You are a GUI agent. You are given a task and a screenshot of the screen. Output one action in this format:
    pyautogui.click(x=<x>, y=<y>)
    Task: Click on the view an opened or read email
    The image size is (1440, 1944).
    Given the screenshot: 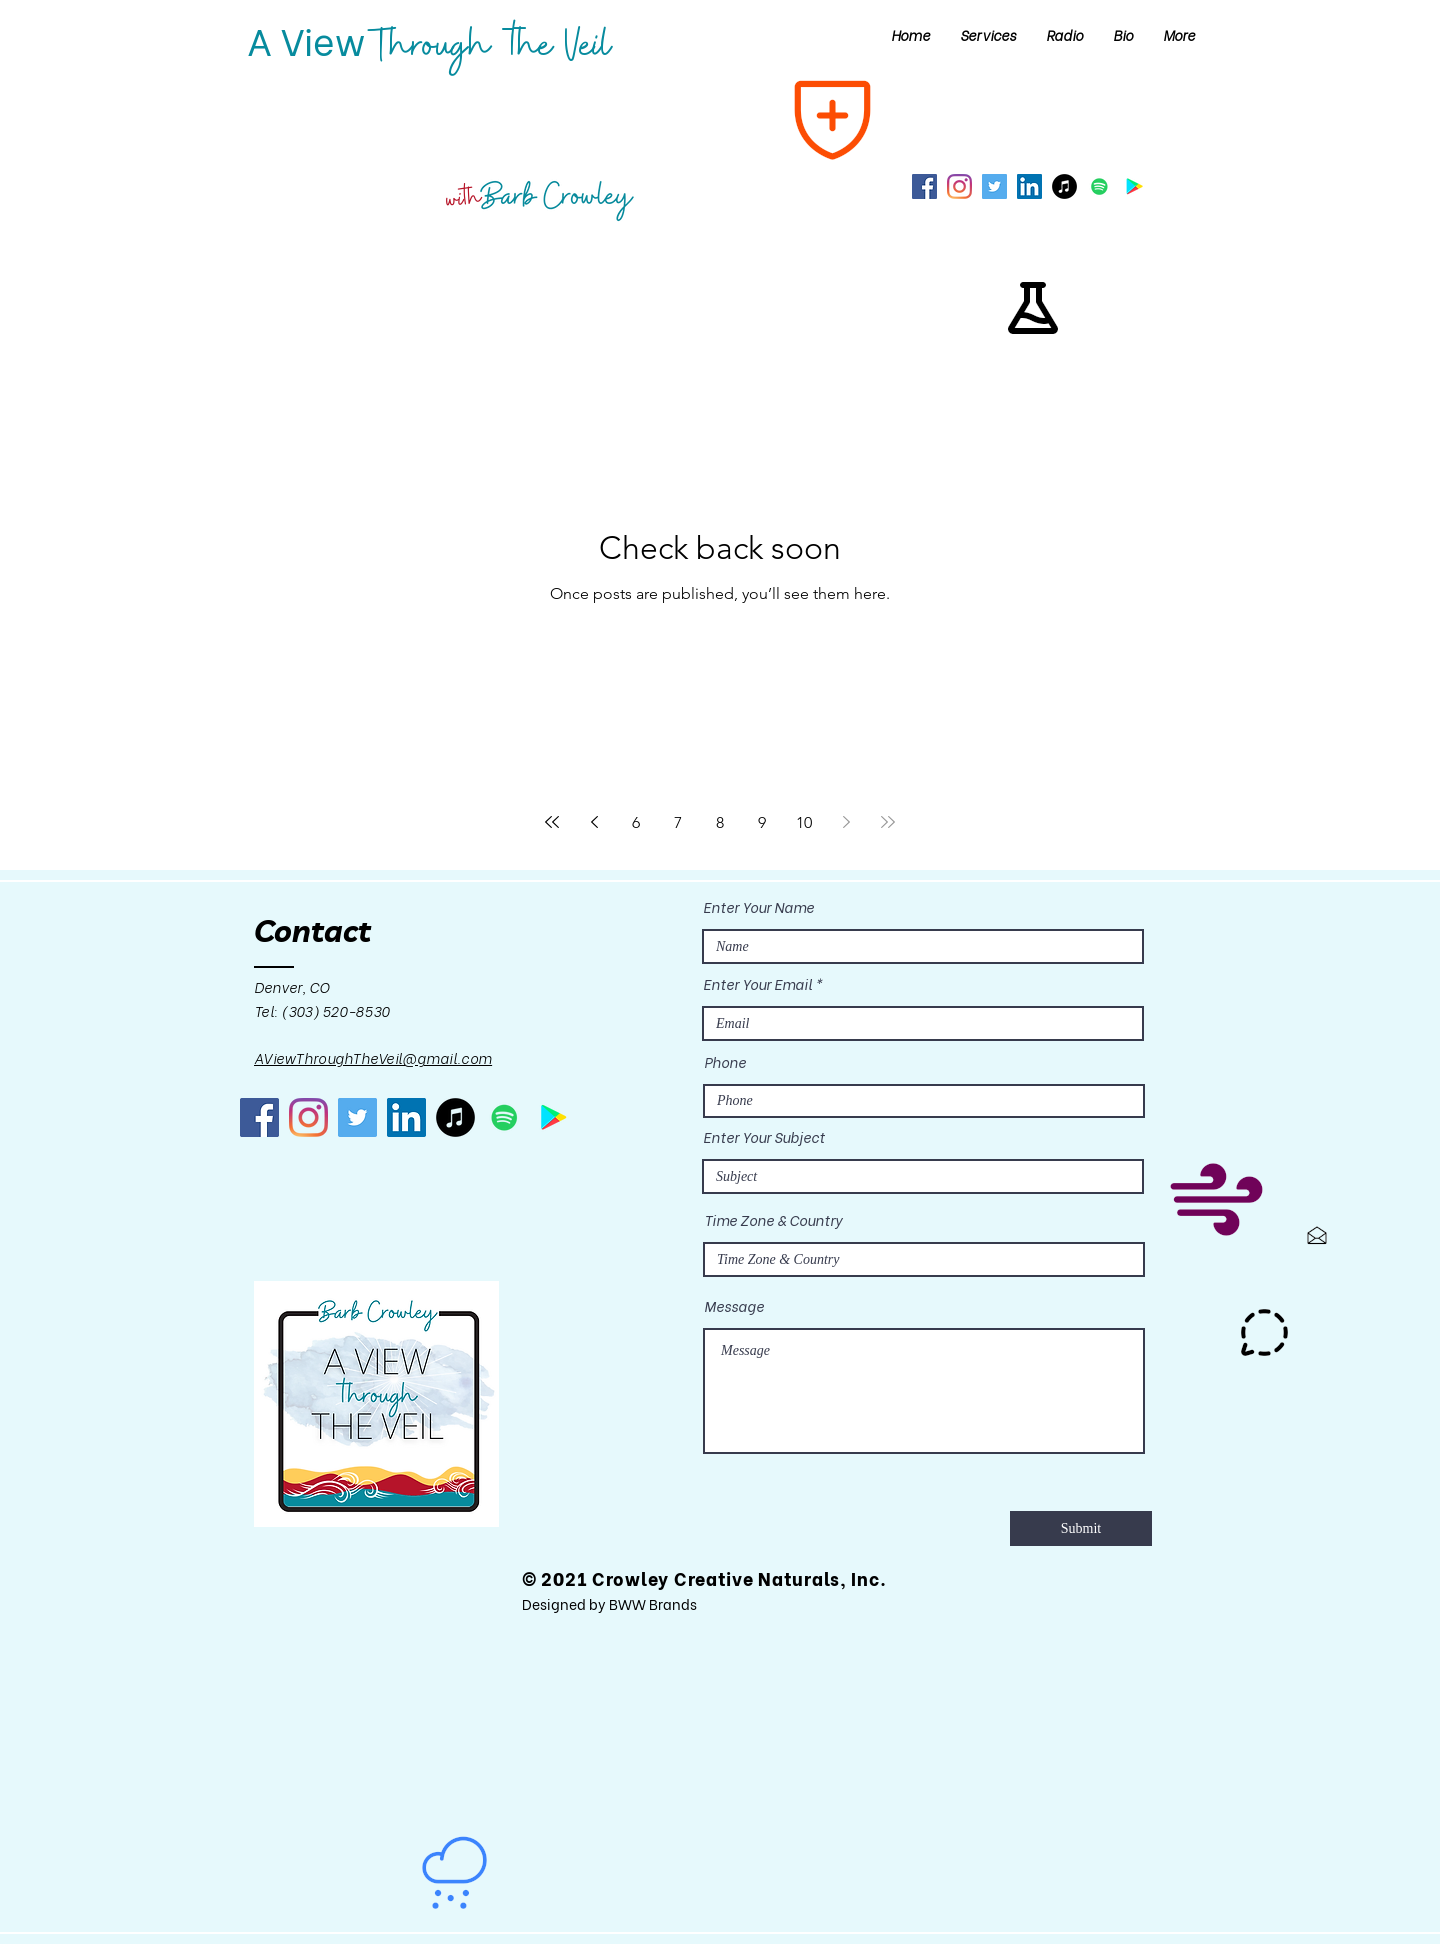 What is the action you would take?
    pyautogui.click(x=1317, y=1236)
    